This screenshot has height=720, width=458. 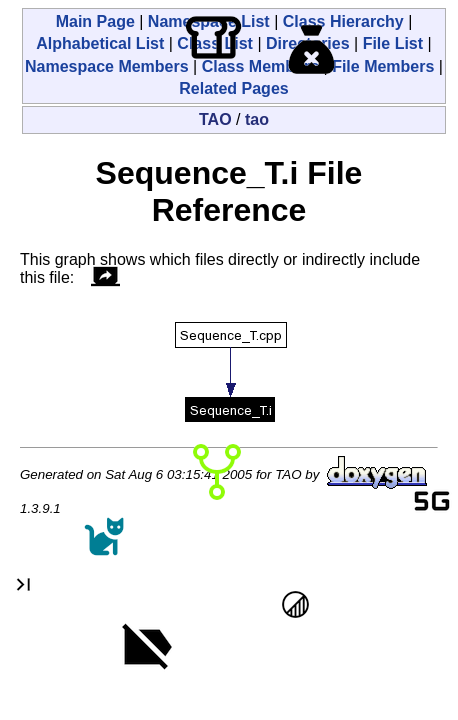 What do you see at coordinates (217, 472) in the screenshot?
I see `view git branch network or commit history` at bounding box center [217, 472].